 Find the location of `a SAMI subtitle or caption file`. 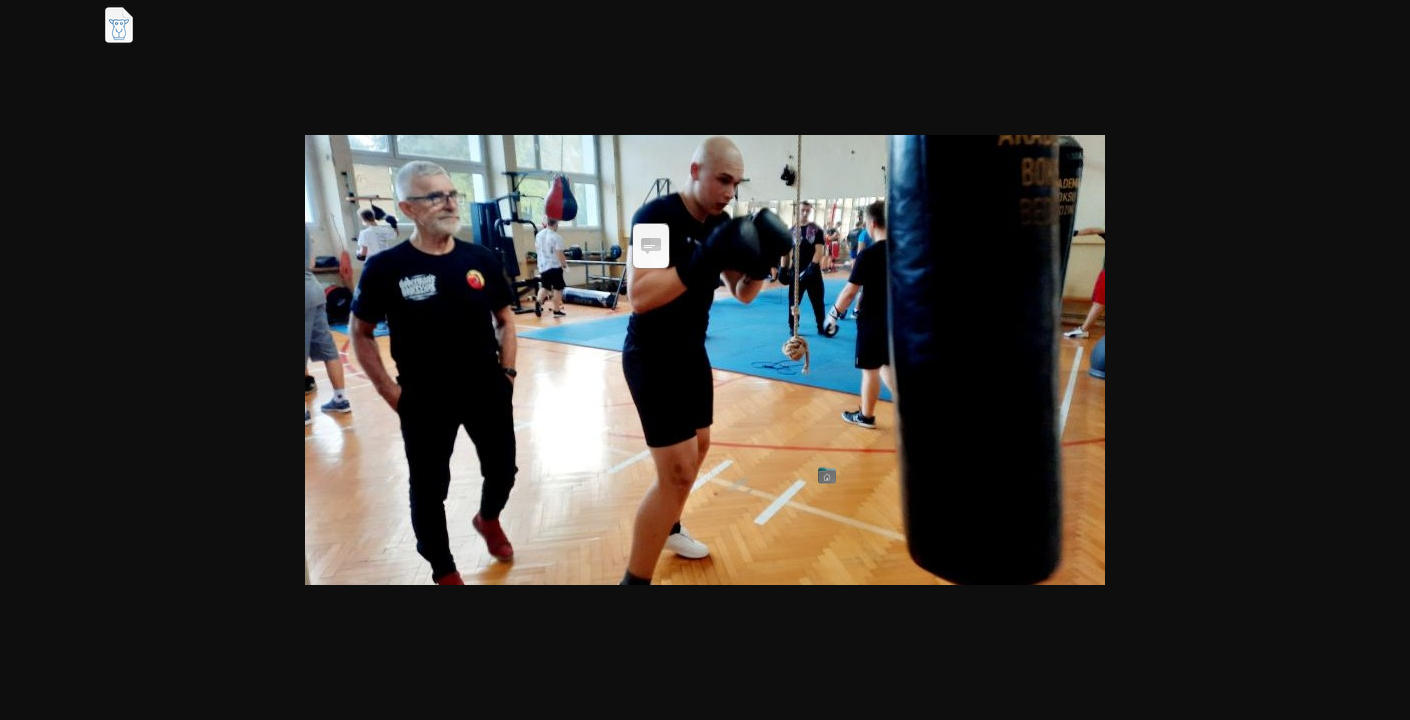

a SAMI subtitle or caption file is located at coordinates (651, 246).